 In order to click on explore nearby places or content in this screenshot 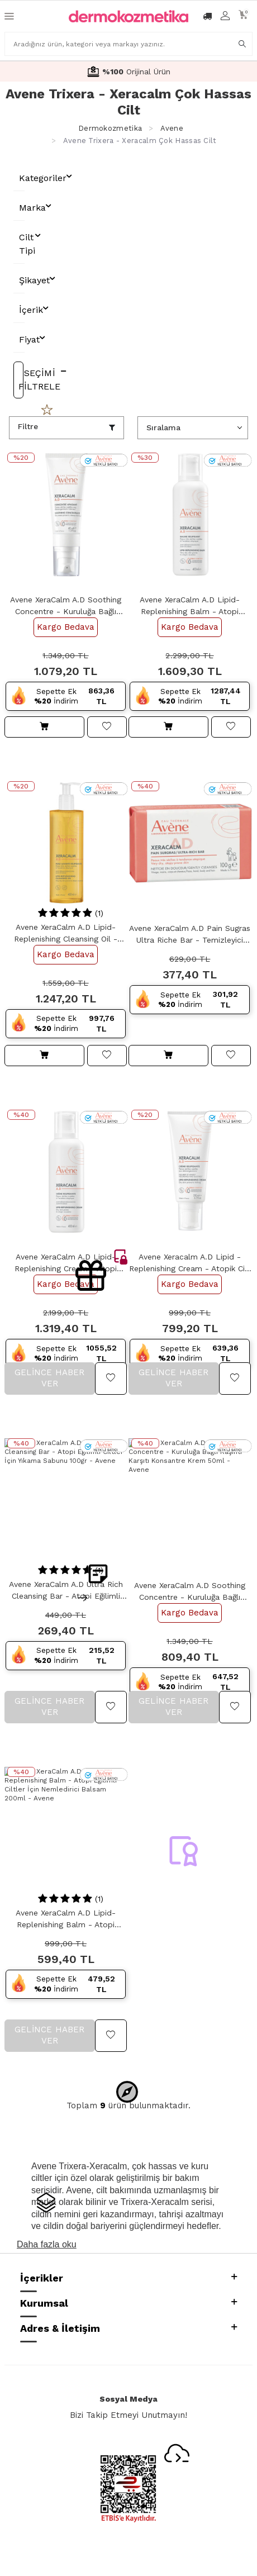, I will do `click(127, 2092)`.